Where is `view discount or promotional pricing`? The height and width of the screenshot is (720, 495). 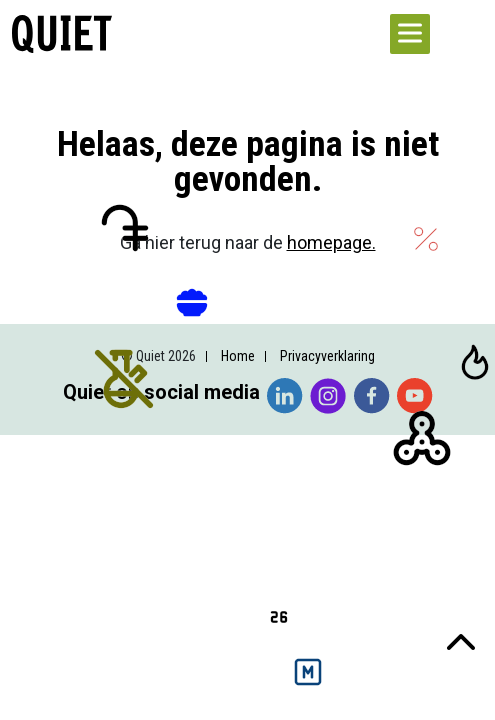 view discount or promotional pricing is located at coordinates (426, 239).